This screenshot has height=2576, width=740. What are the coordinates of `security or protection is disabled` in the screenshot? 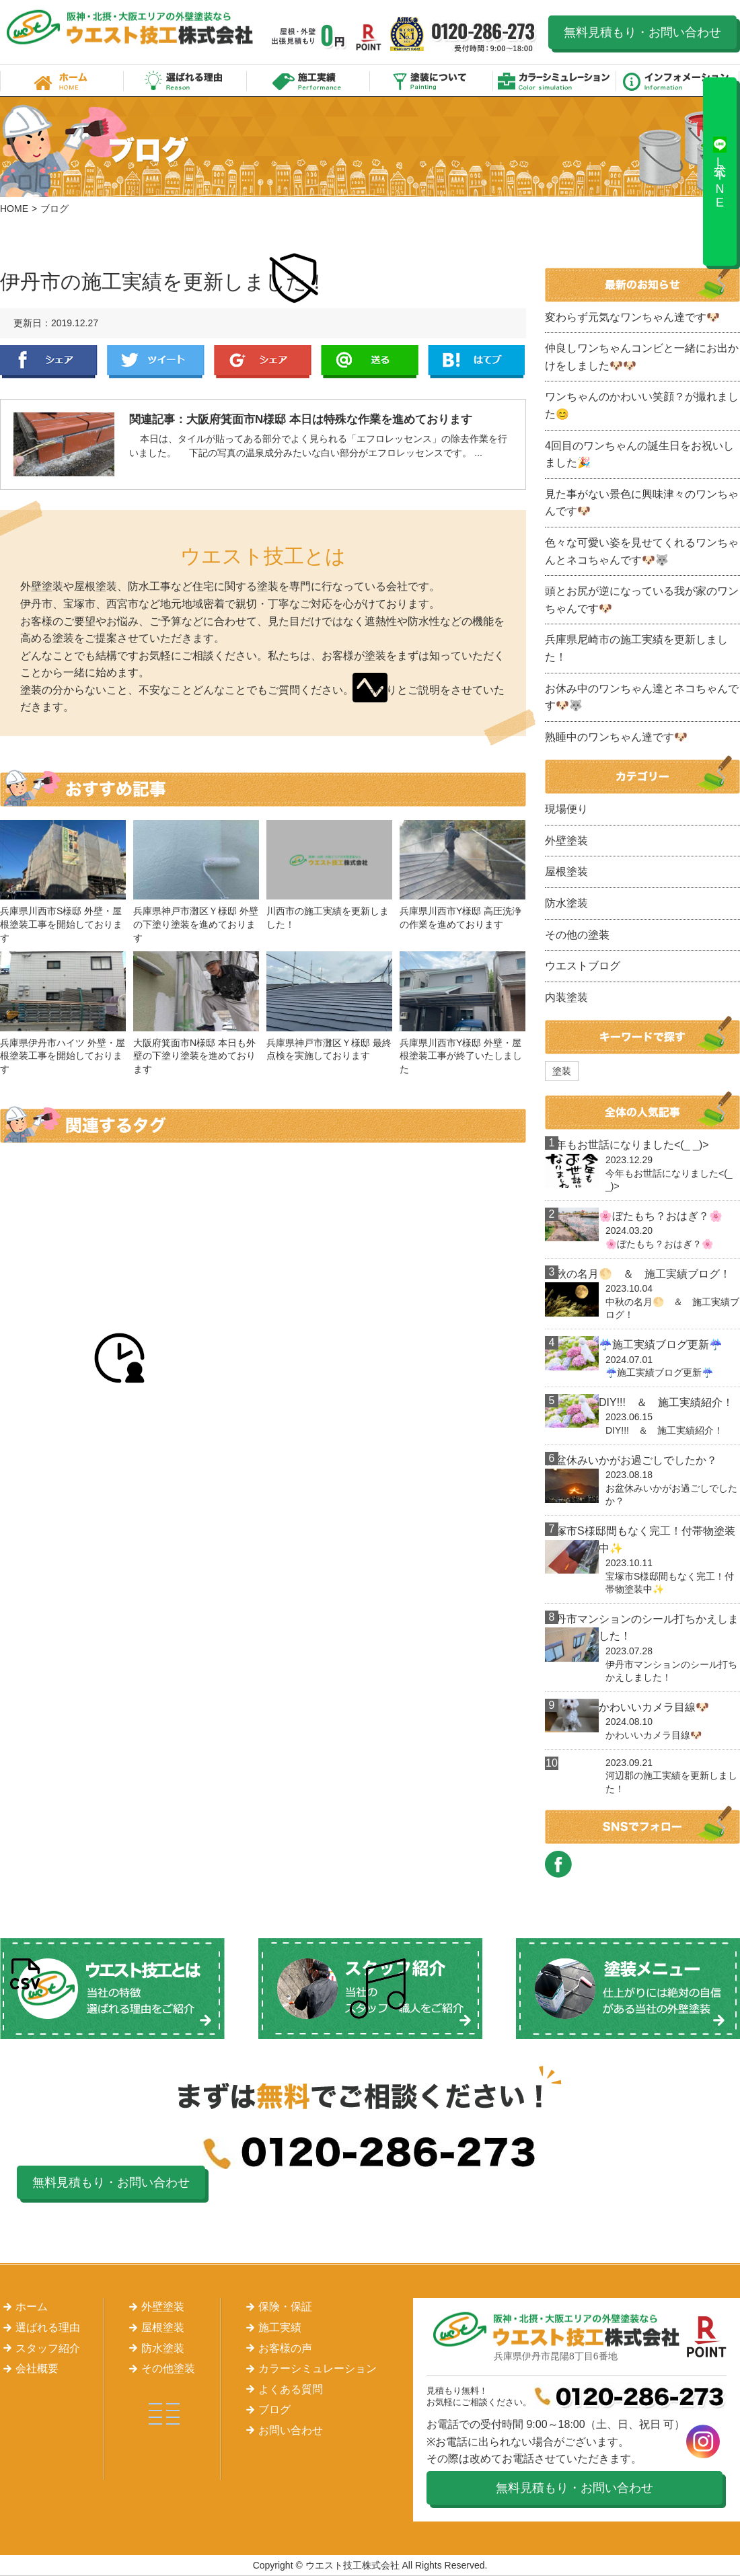 It's located at (294, 277).